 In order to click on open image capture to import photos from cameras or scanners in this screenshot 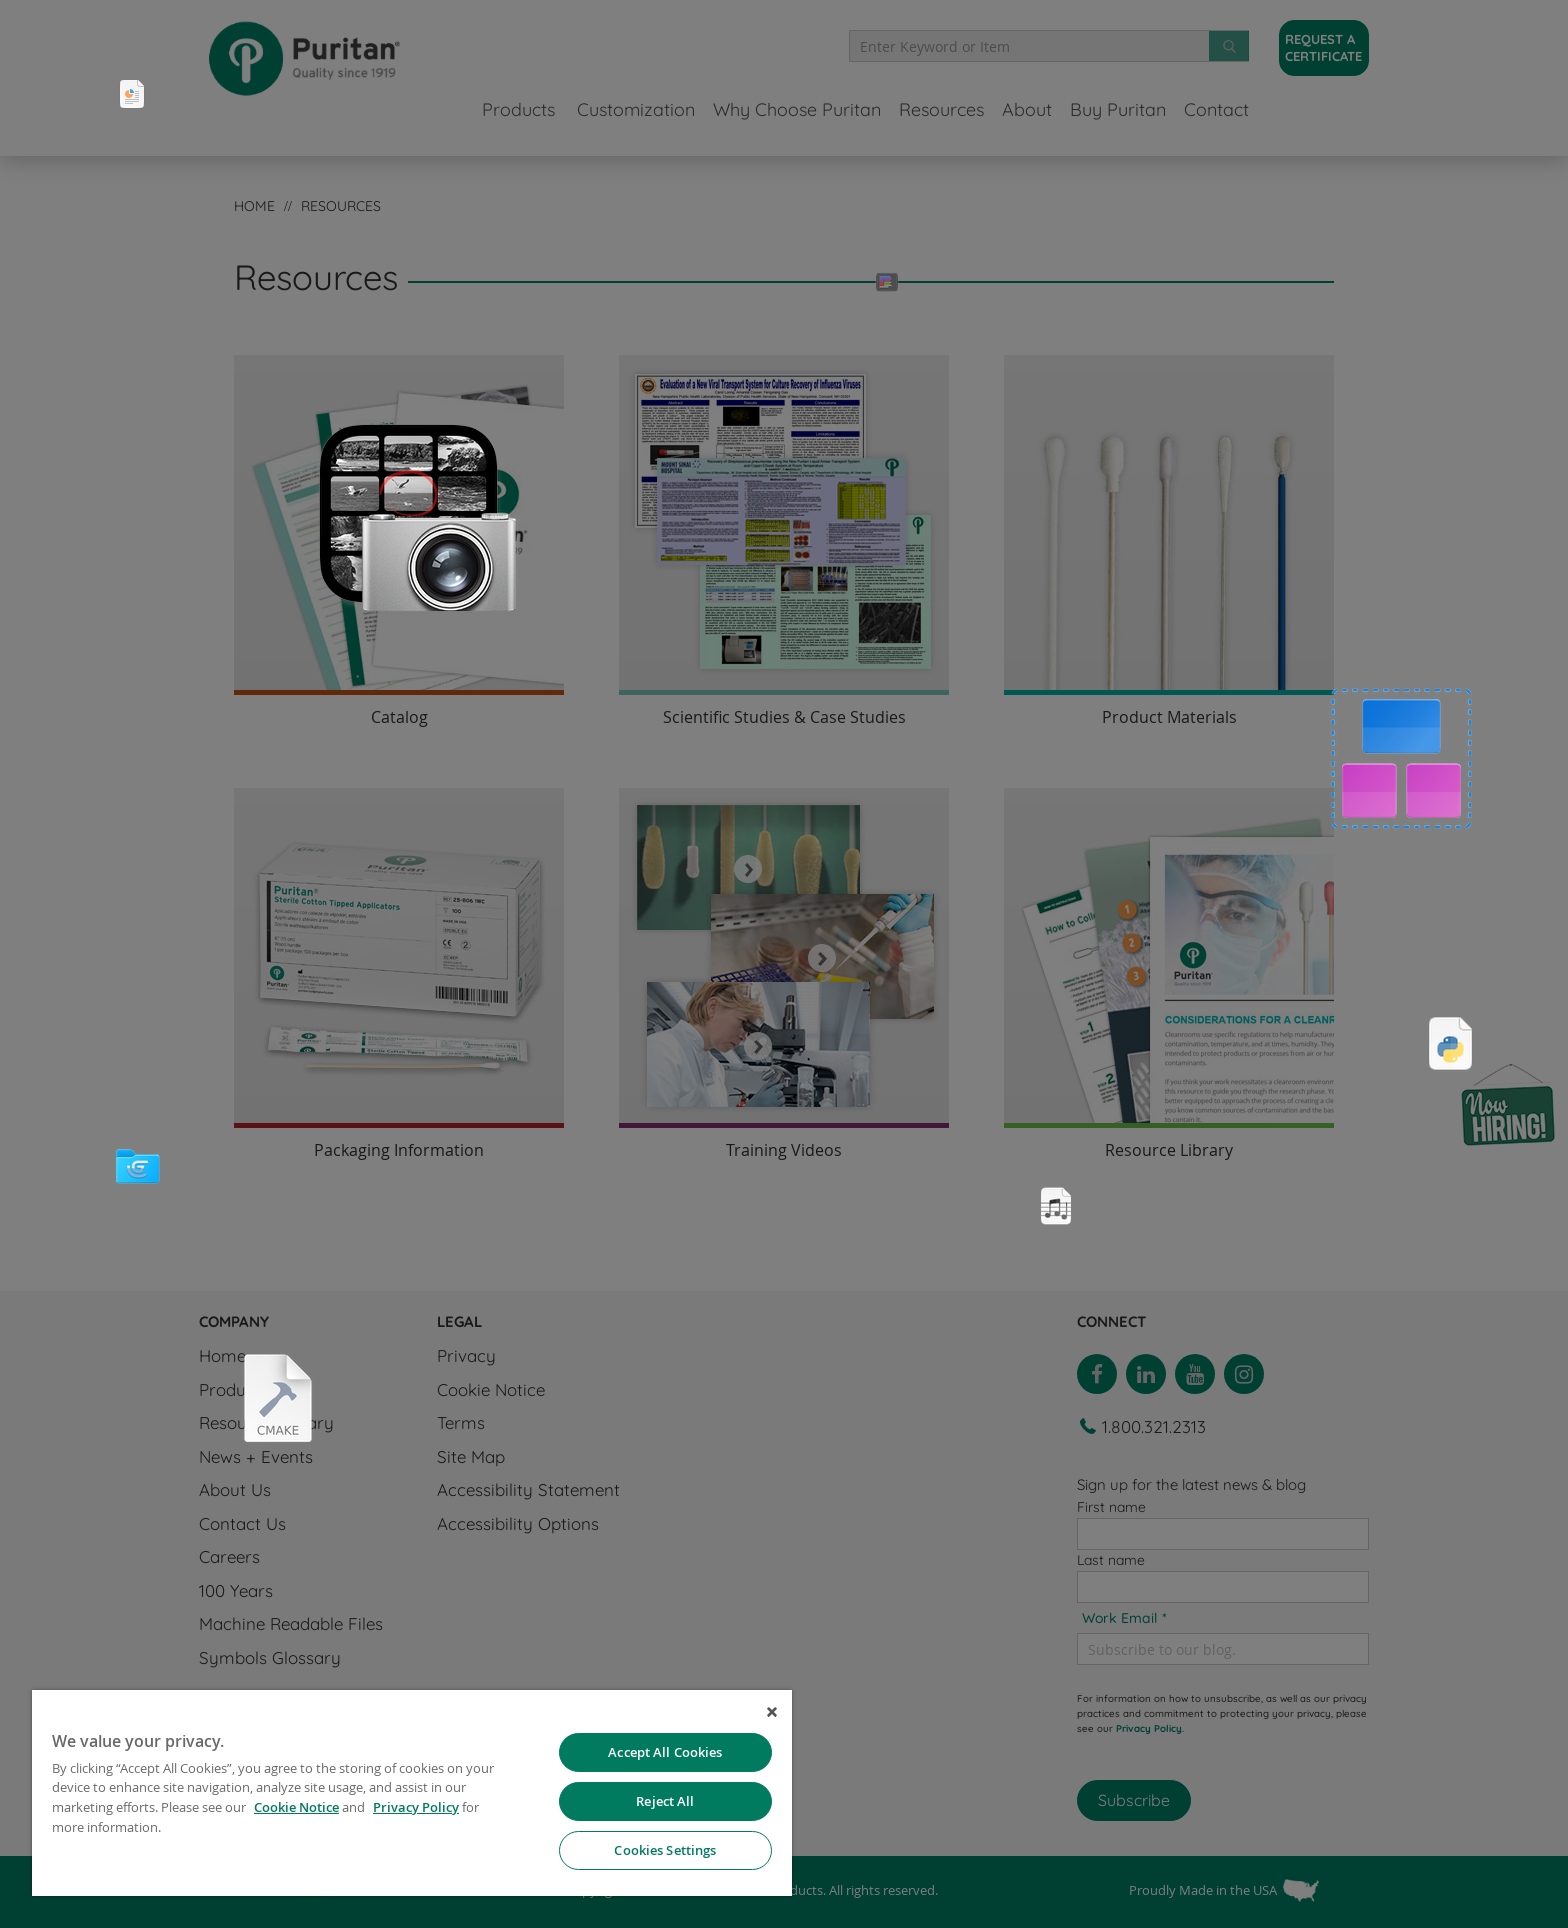, I will do `click(408, 513)`.